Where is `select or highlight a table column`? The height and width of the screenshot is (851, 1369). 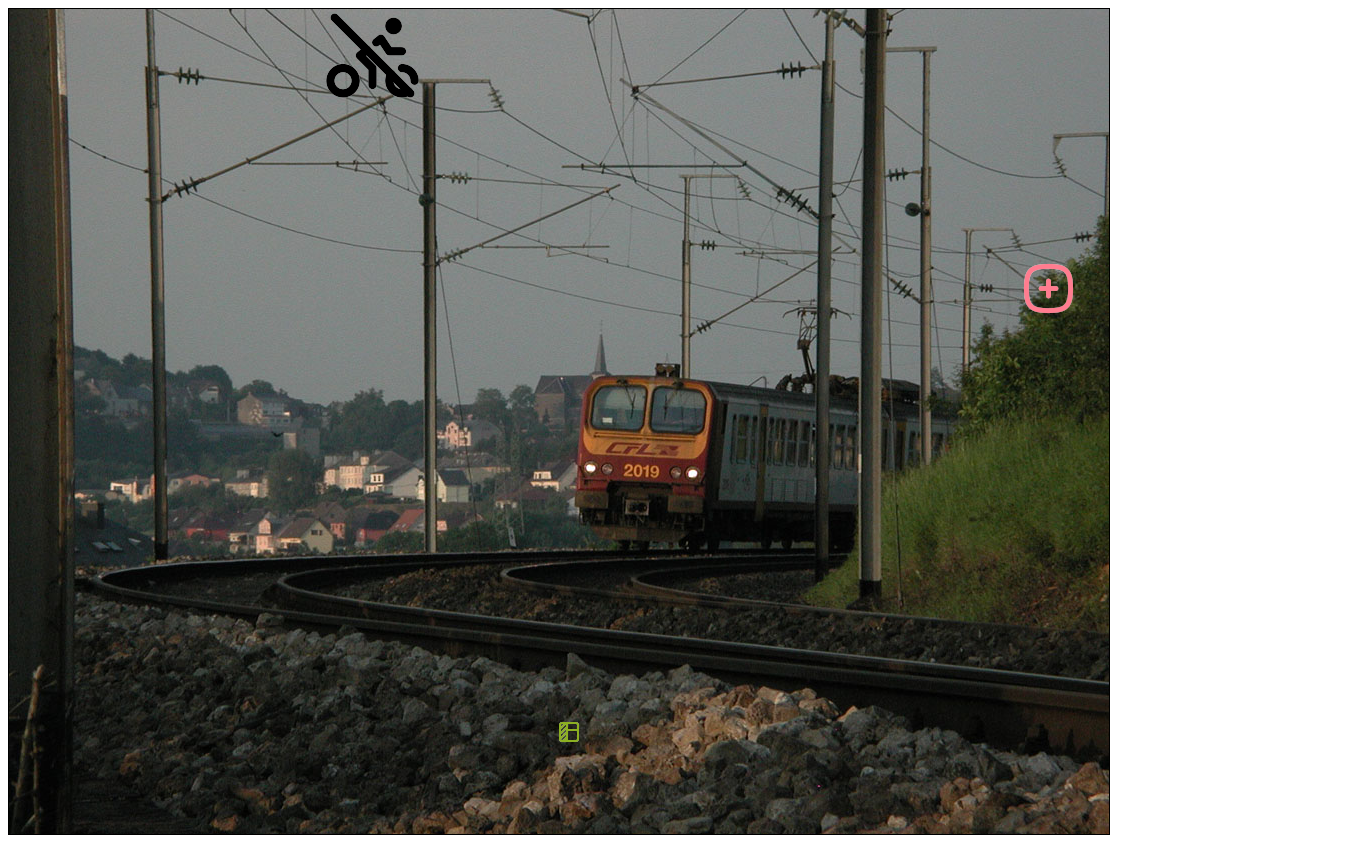 select or highlight a table column is located at coordinates (569, 732).